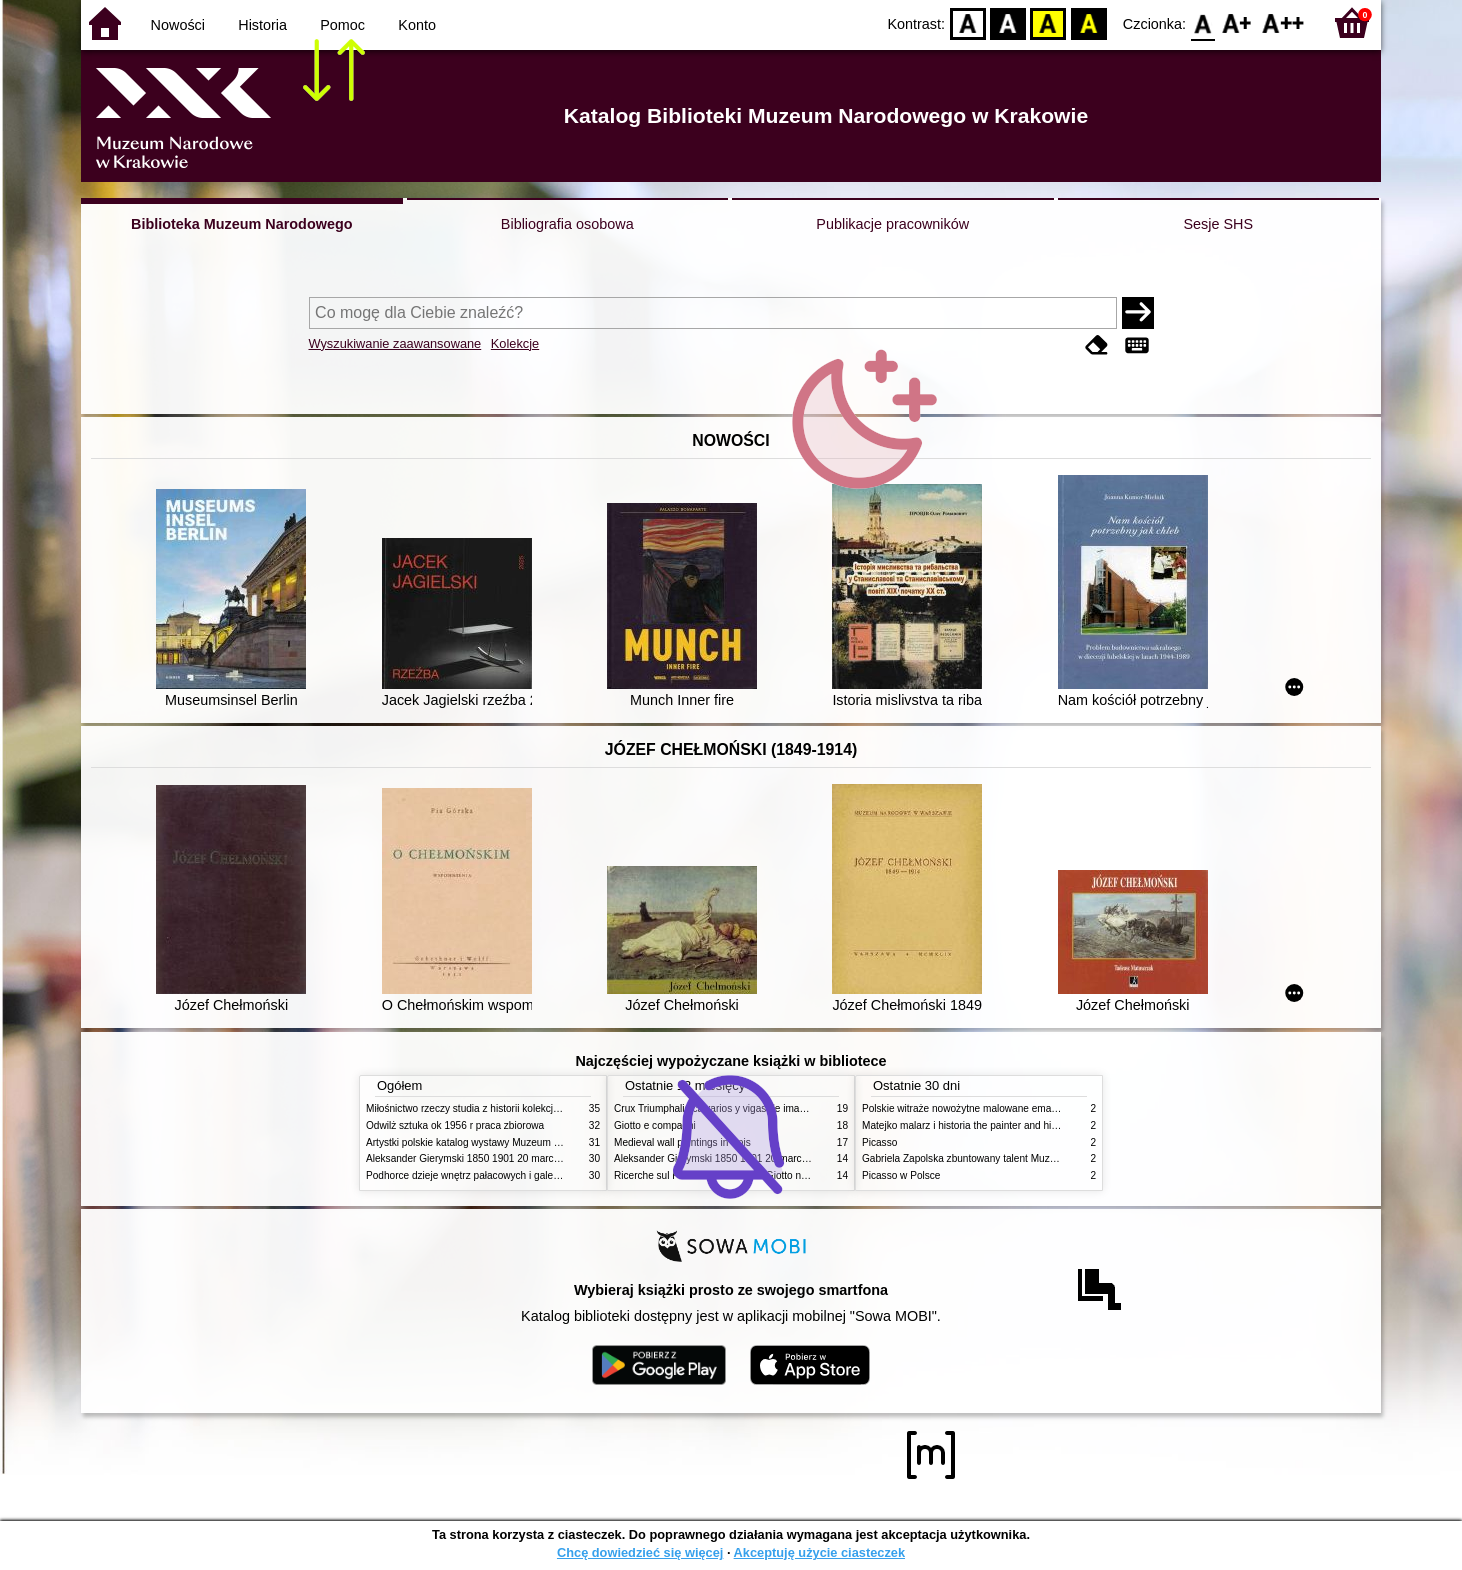 This screenshot has width=1462, height=1570. Describe the element at coordinates (859, 422) in the screenshot. I see `toggle dark mode or night theme` at that location.